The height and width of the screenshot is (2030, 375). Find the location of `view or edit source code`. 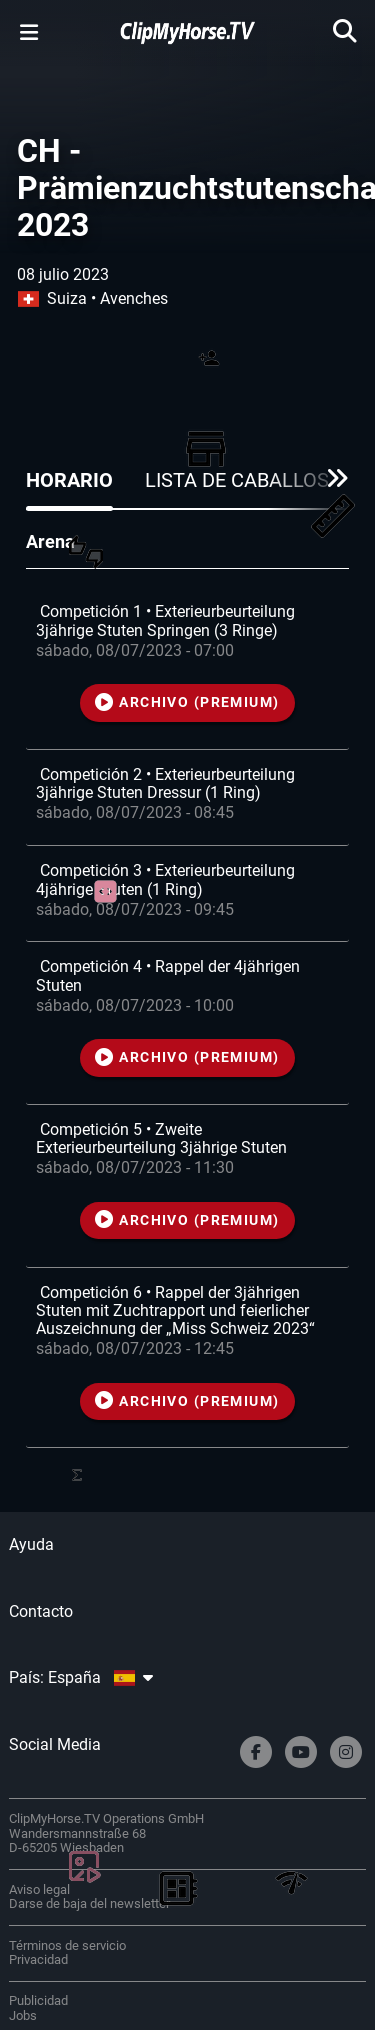

view or edit source code is located at coordinates (105, 891).